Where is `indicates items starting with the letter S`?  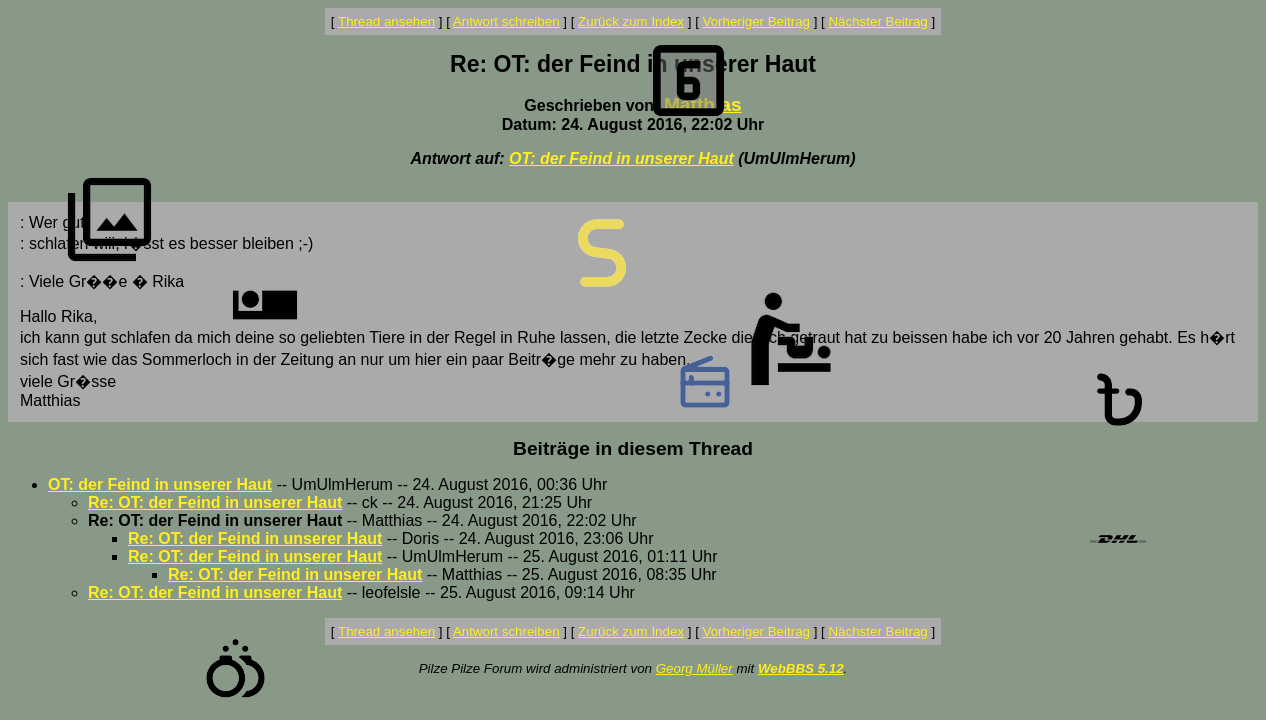
indicates items starting with the letter S is located at coordinates (602, 253).